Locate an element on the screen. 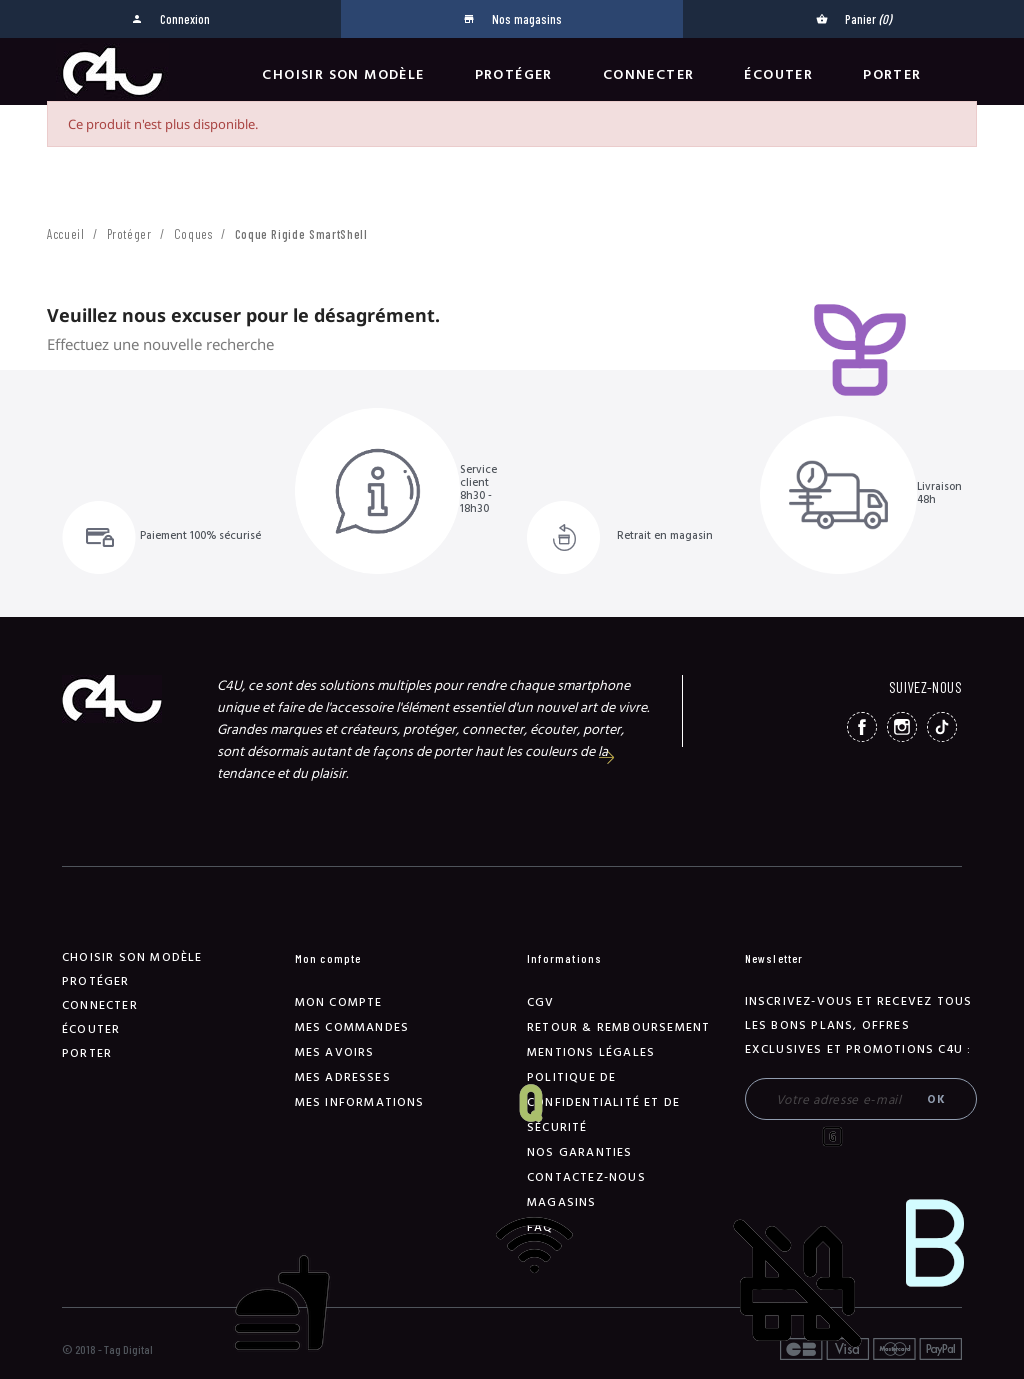  access Google services or integration is located at coordinates (832, 1136).